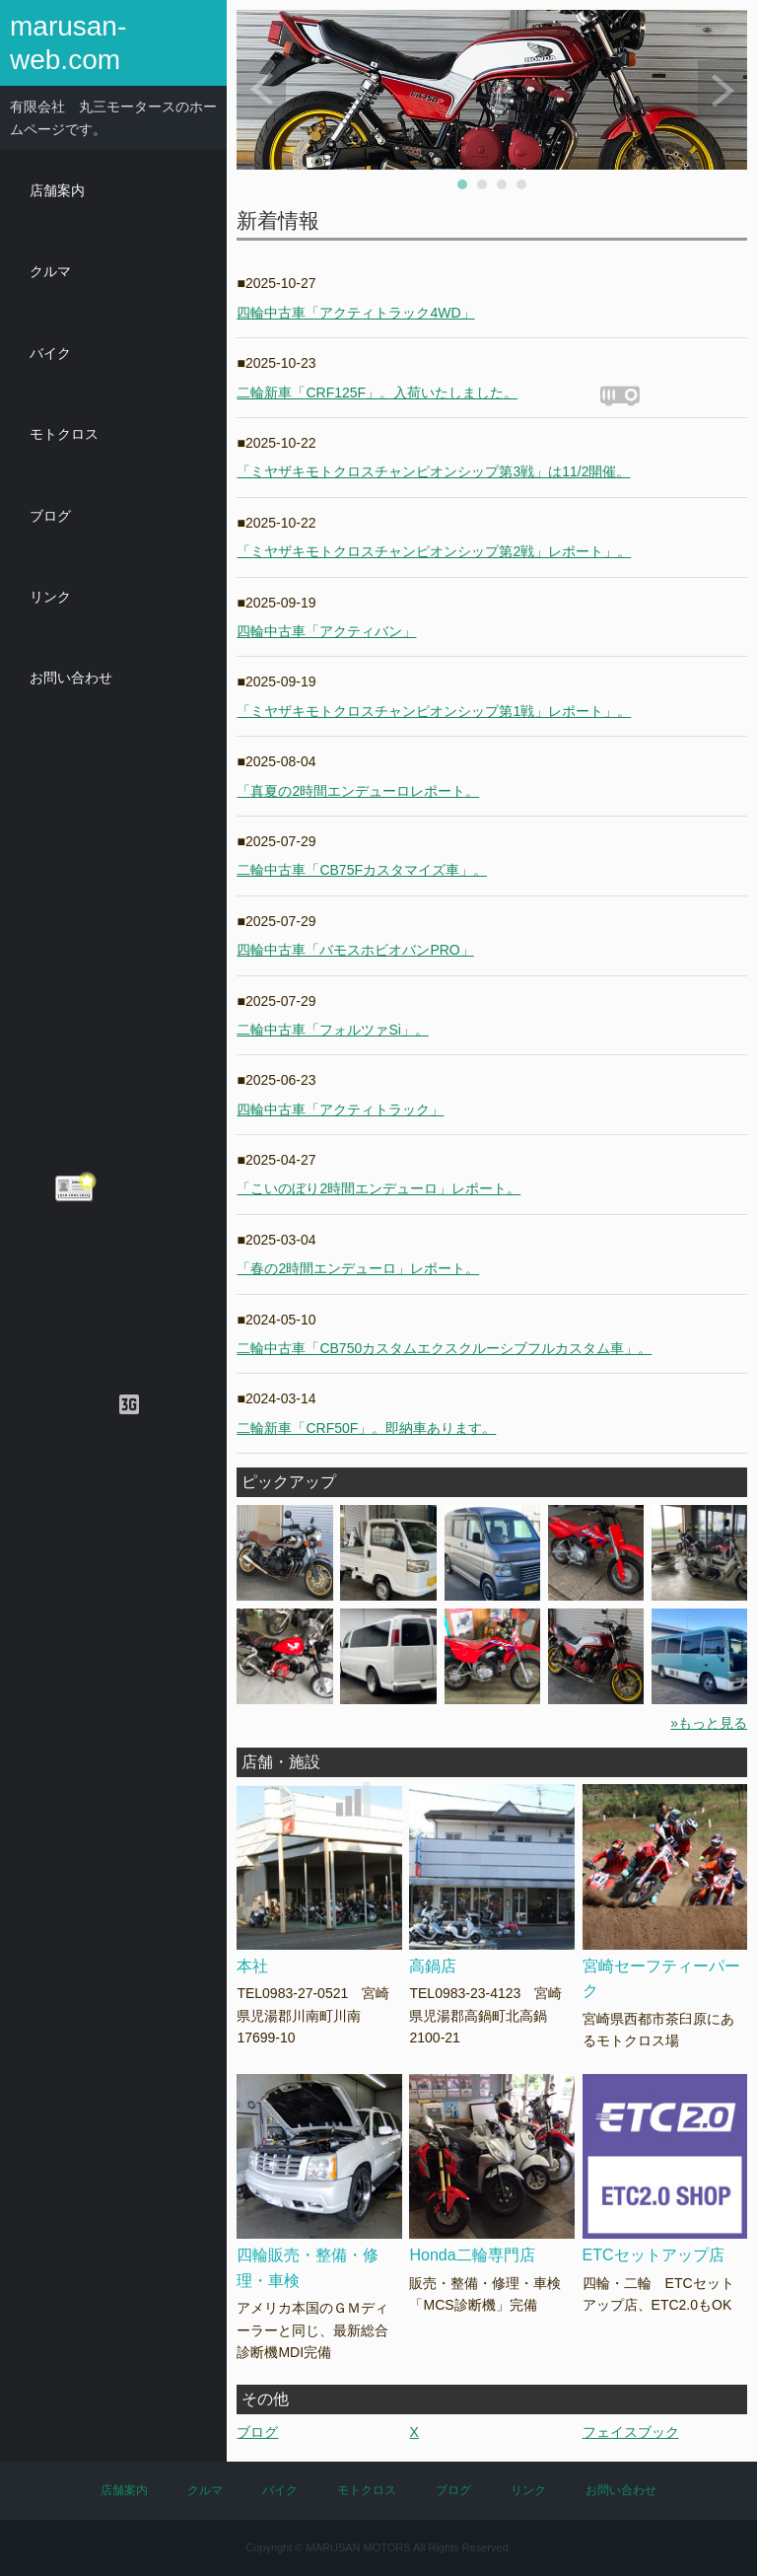 The height and width of the screenshot is (2576, 757). I want to click on indicates good cellular signal strength, so click(354, 1800).